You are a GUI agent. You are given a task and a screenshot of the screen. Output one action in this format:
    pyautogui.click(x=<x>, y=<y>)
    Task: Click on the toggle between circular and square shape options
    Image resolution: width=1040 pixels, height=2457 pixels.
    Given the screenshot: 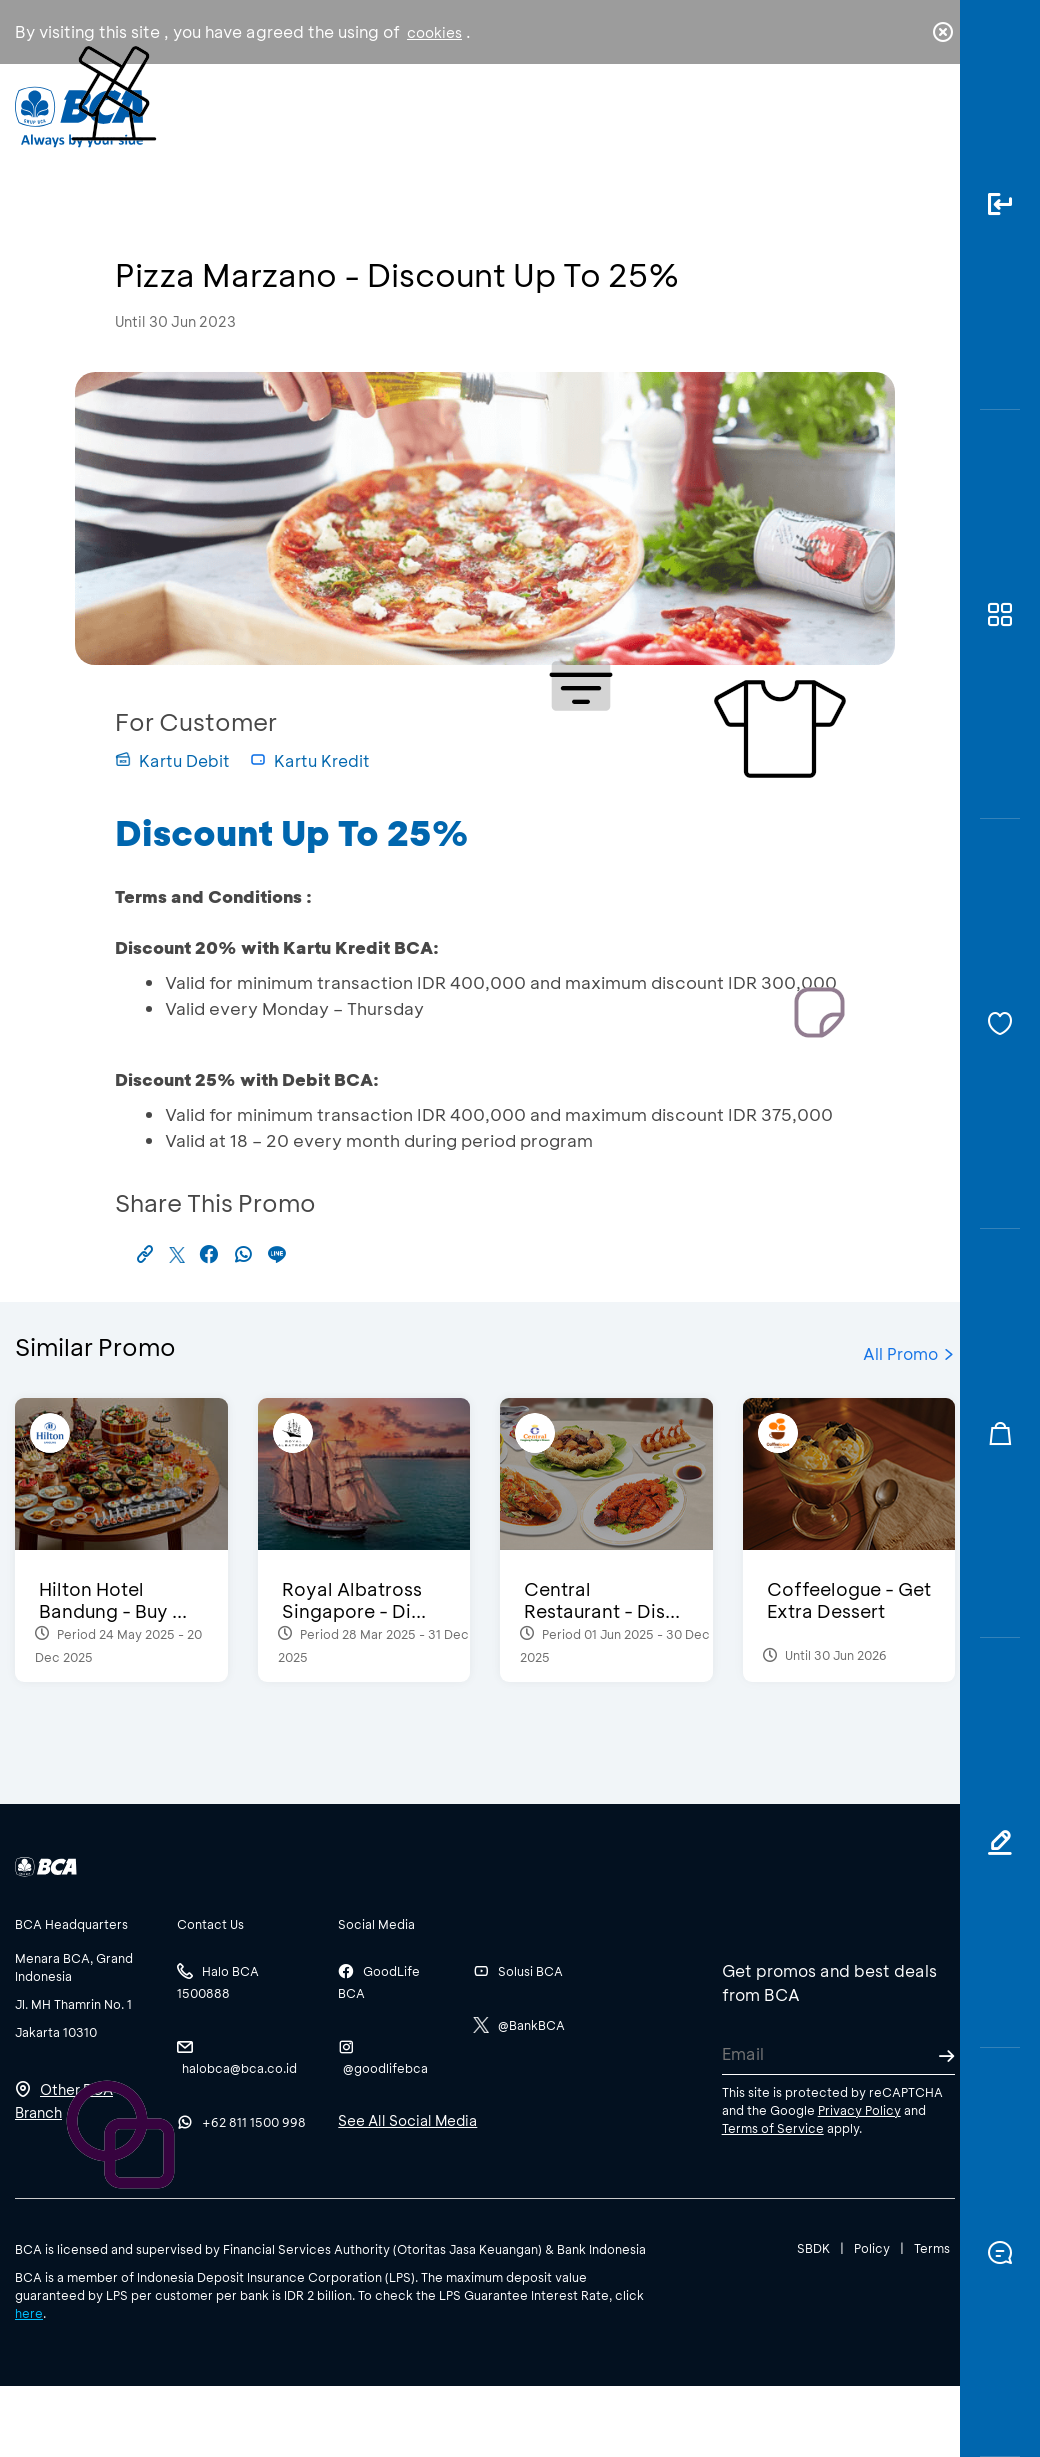 What is the action you would take?
    pyautogui.click(x=120, y=2134)
    